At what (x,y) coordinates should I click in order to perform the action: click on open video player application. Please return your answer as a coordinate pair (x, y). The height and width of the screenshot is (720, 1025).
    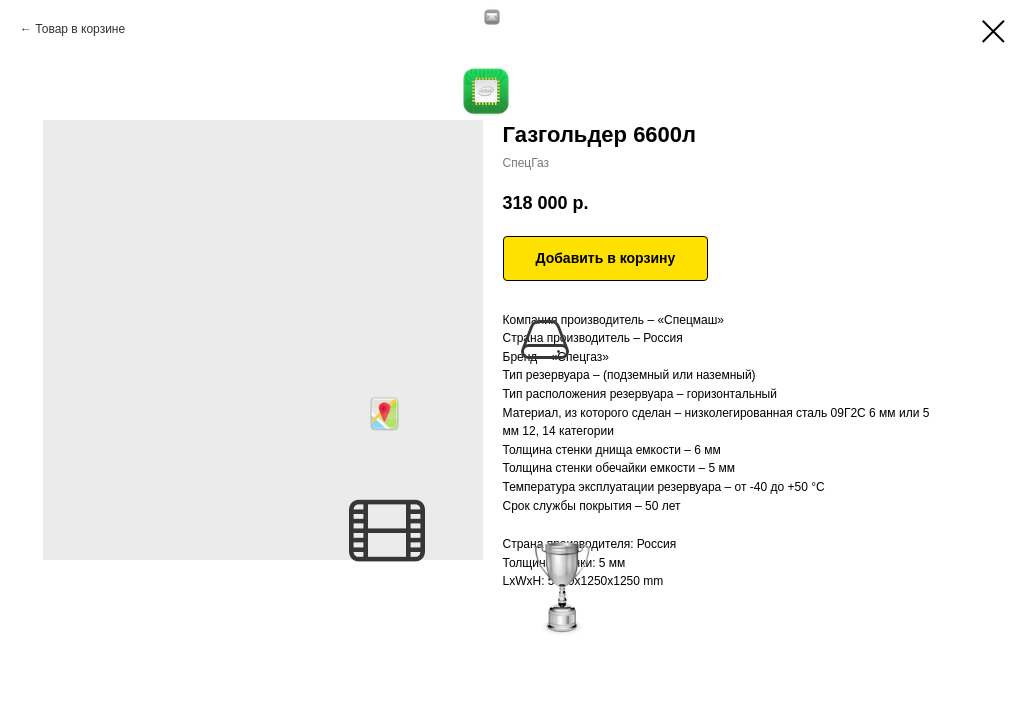
    Looking at the image, I should click on (387, 533).